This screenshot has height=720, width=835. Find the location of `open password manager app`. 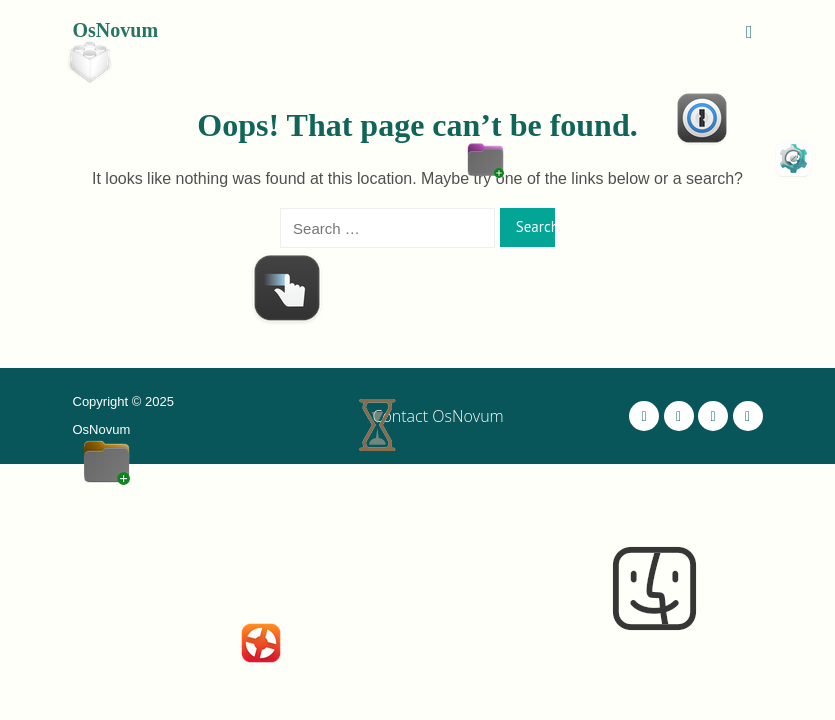

open password manager app is located at coordinates (702, 118).